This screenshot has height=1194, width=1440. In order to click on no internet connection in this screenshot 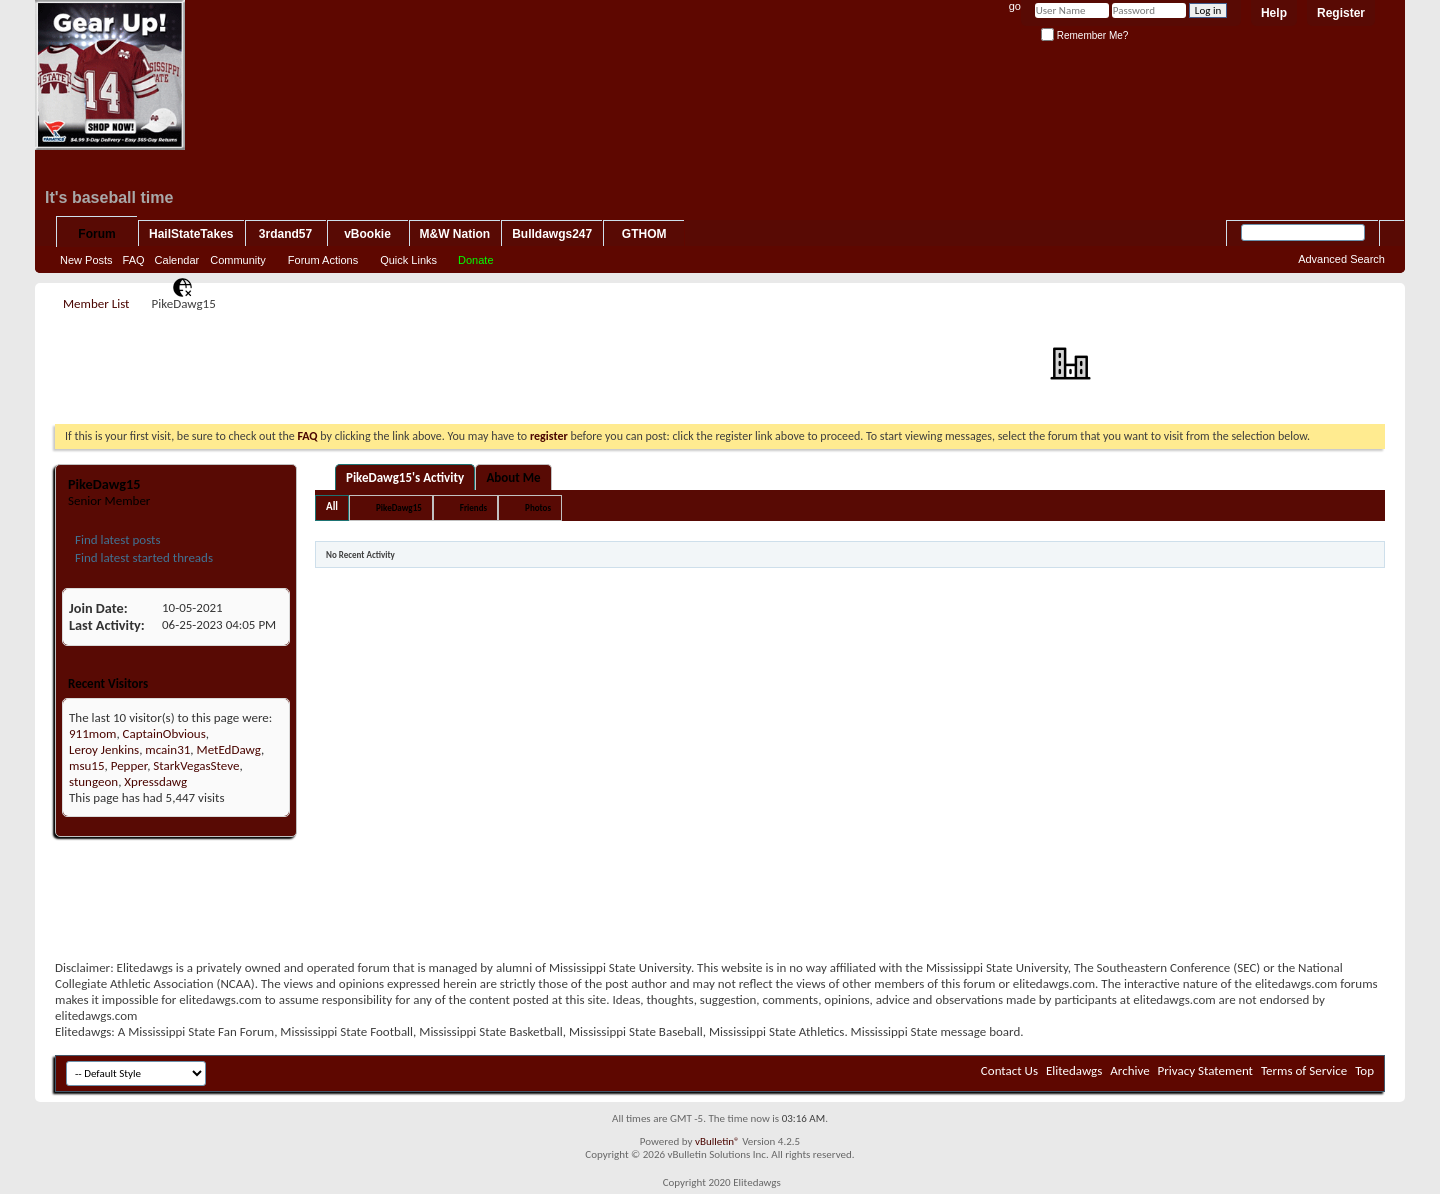, I will do `click(182, 287)`.